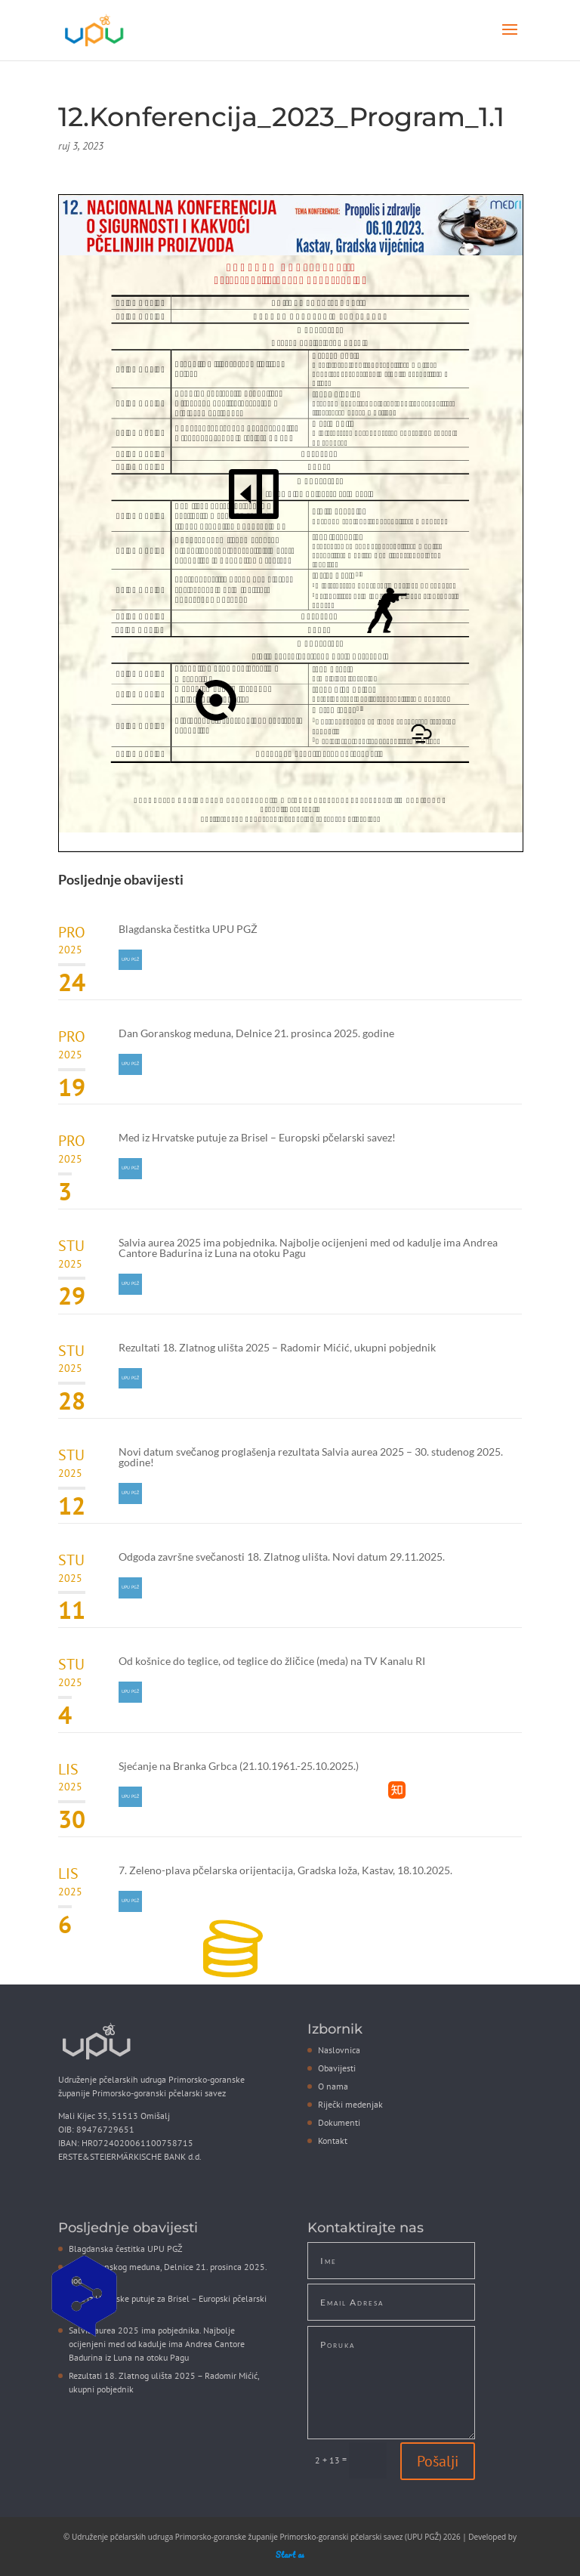 The image size is (580, 2576). Describe the element at coordinates (396, 1790) in the screenshot. I see `open zhihu app` at that location.